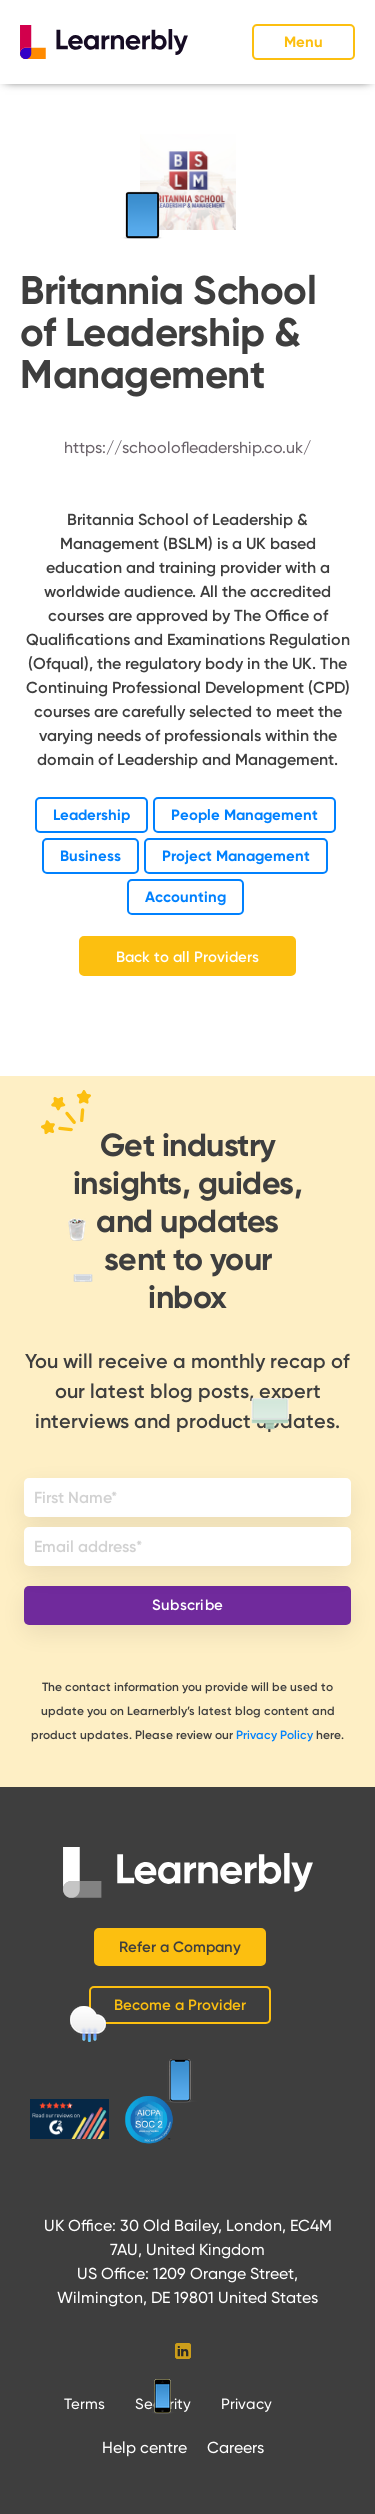 This screenshot has width=375, height=2514. What do you see at coordinates (83, 1278) in the screenshot?
I see `connect a bluetooth keyboard` at bounding box center [83, 1278].